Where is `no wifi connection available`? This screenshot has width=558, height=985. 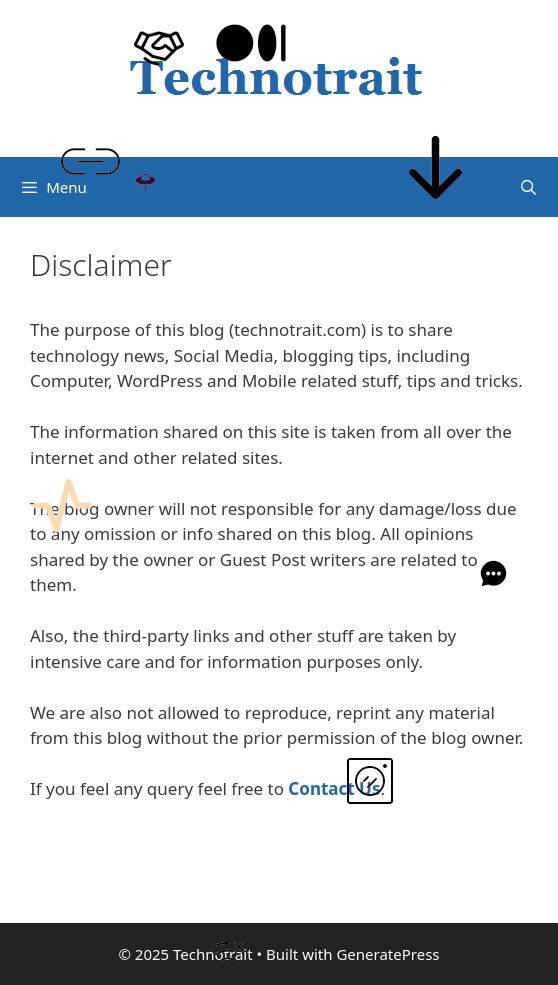
no wifi connection available is located at coordinates (227, 954).